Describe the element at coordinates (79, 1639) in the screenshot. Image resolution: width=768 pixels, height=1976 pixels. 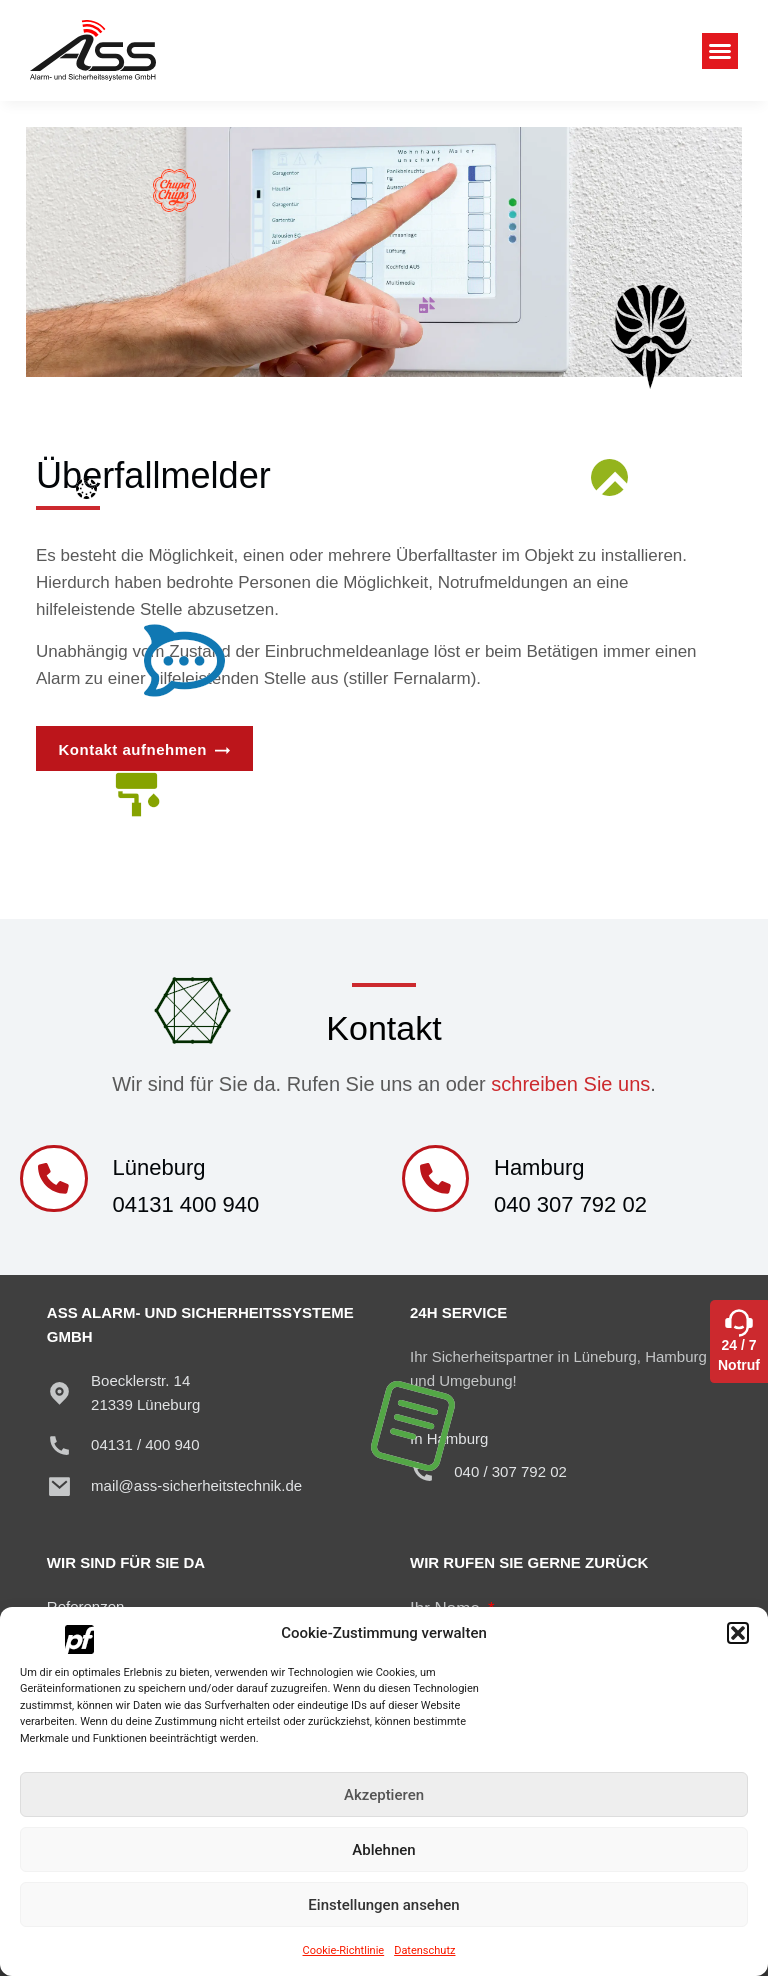
I see `open pfSense firewall dashboard` at that location.